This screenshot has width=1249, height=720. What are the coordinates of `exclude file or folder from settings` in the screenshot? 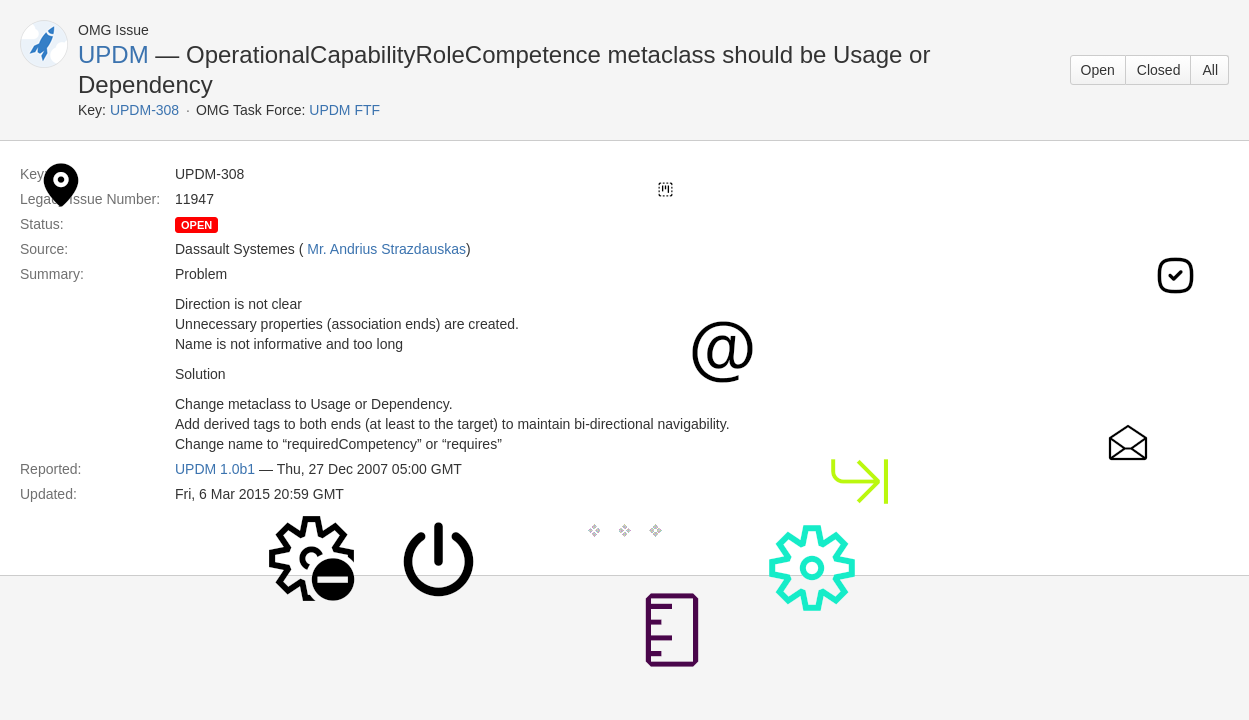 It's located at (311, 558).